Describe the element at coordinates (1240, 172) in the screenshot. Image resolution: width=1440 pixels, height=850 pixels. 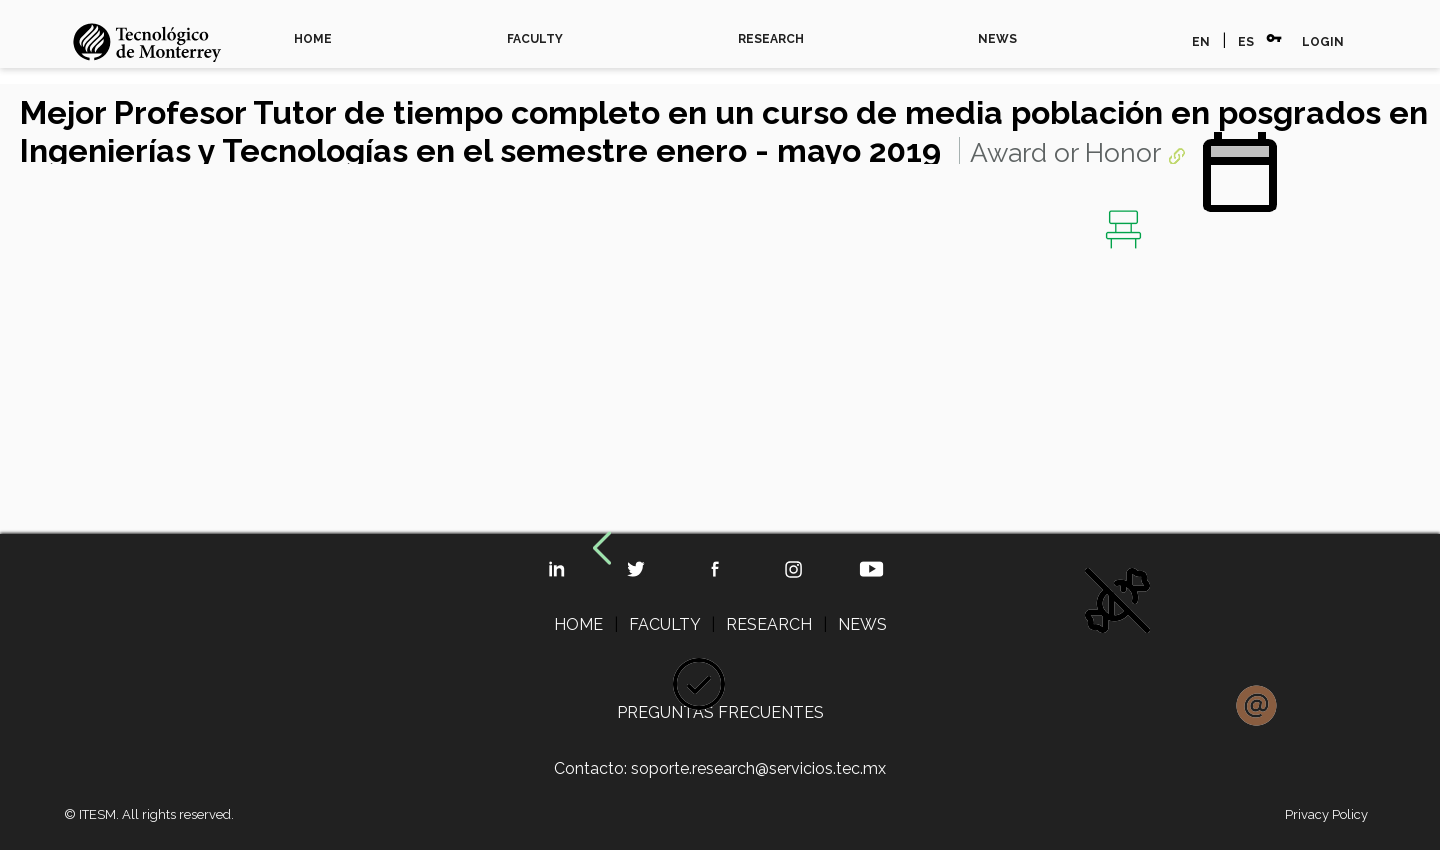
I see `view today's date` at that location.